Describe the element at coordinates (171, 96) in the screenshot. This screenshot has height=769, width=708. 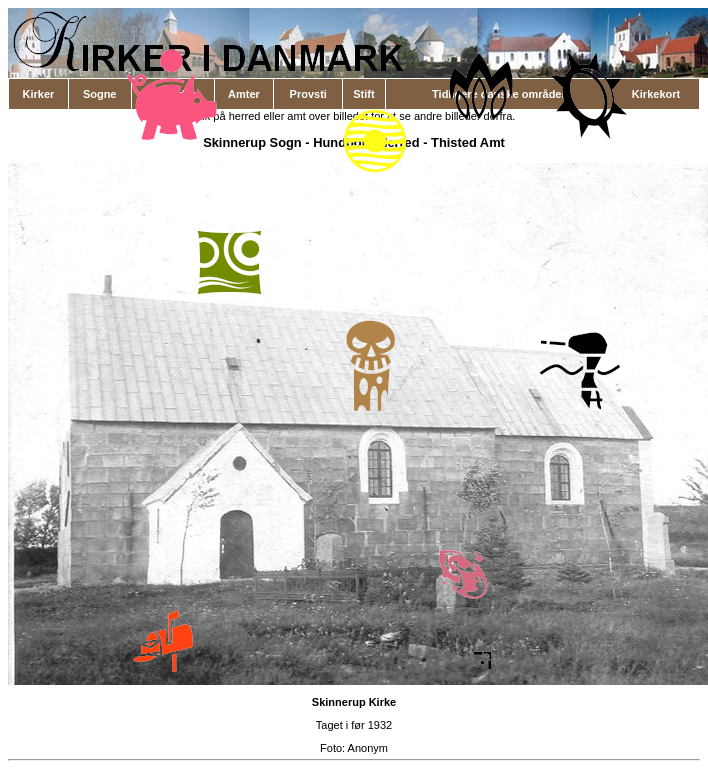
I see `access savings or budget features` at that location.